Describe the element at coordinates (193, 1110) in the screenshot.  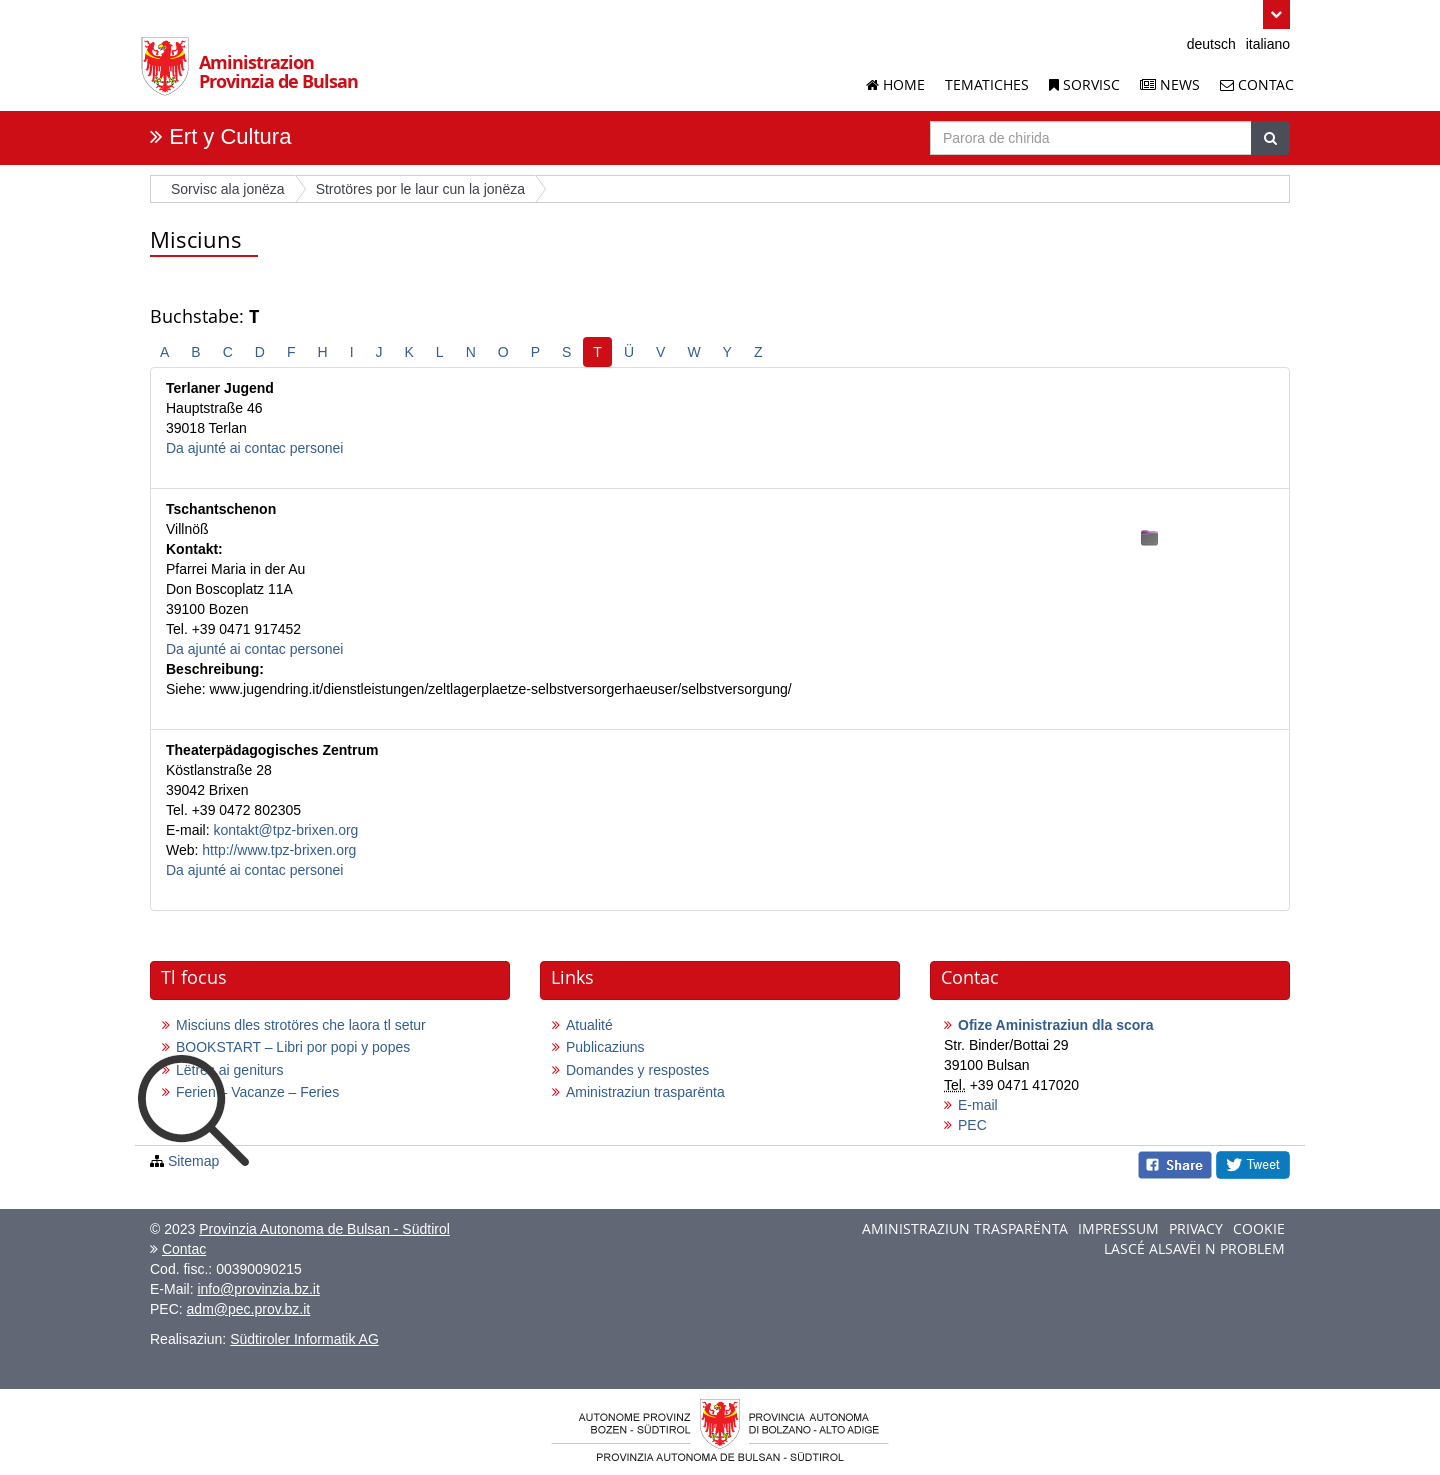
I see `search system preferences or settings` at that location.